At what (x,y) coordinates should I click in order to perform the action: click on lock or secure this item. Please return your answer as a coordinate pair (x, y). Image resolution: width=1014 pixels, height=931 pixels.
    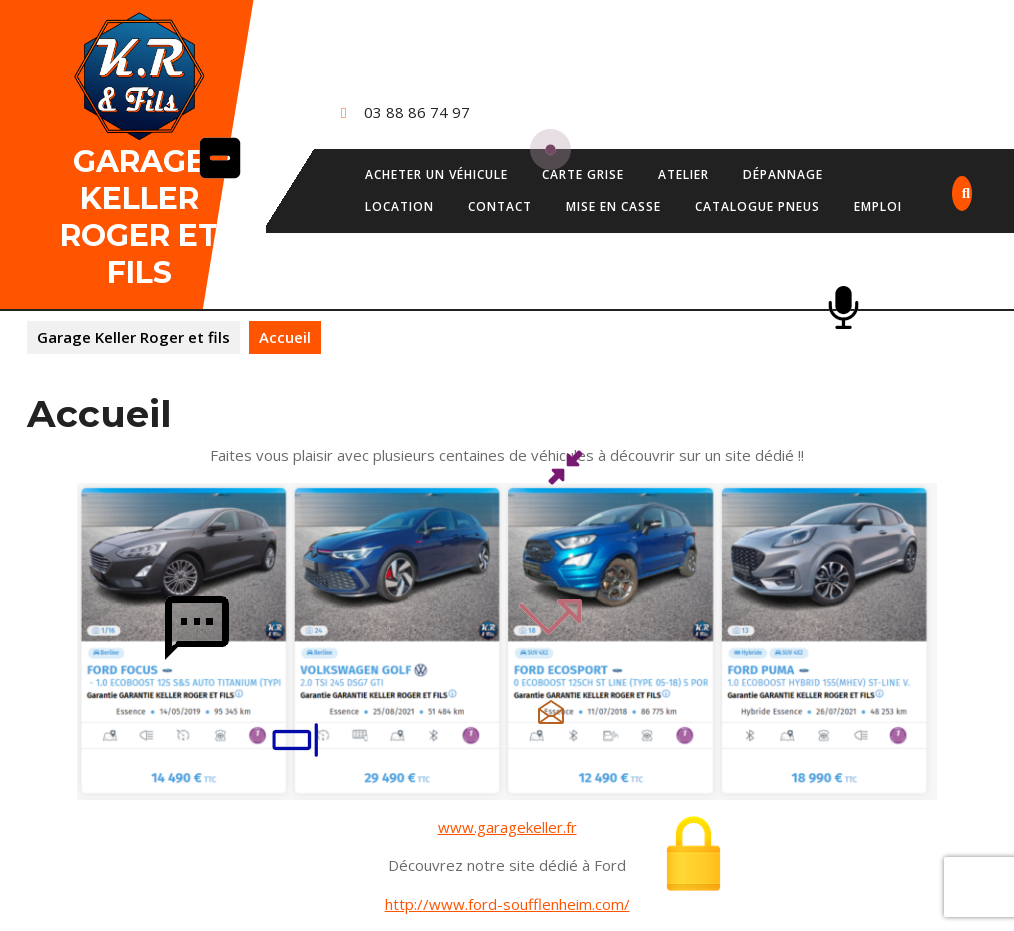
    Looking at the image, I should click on (693, 853).